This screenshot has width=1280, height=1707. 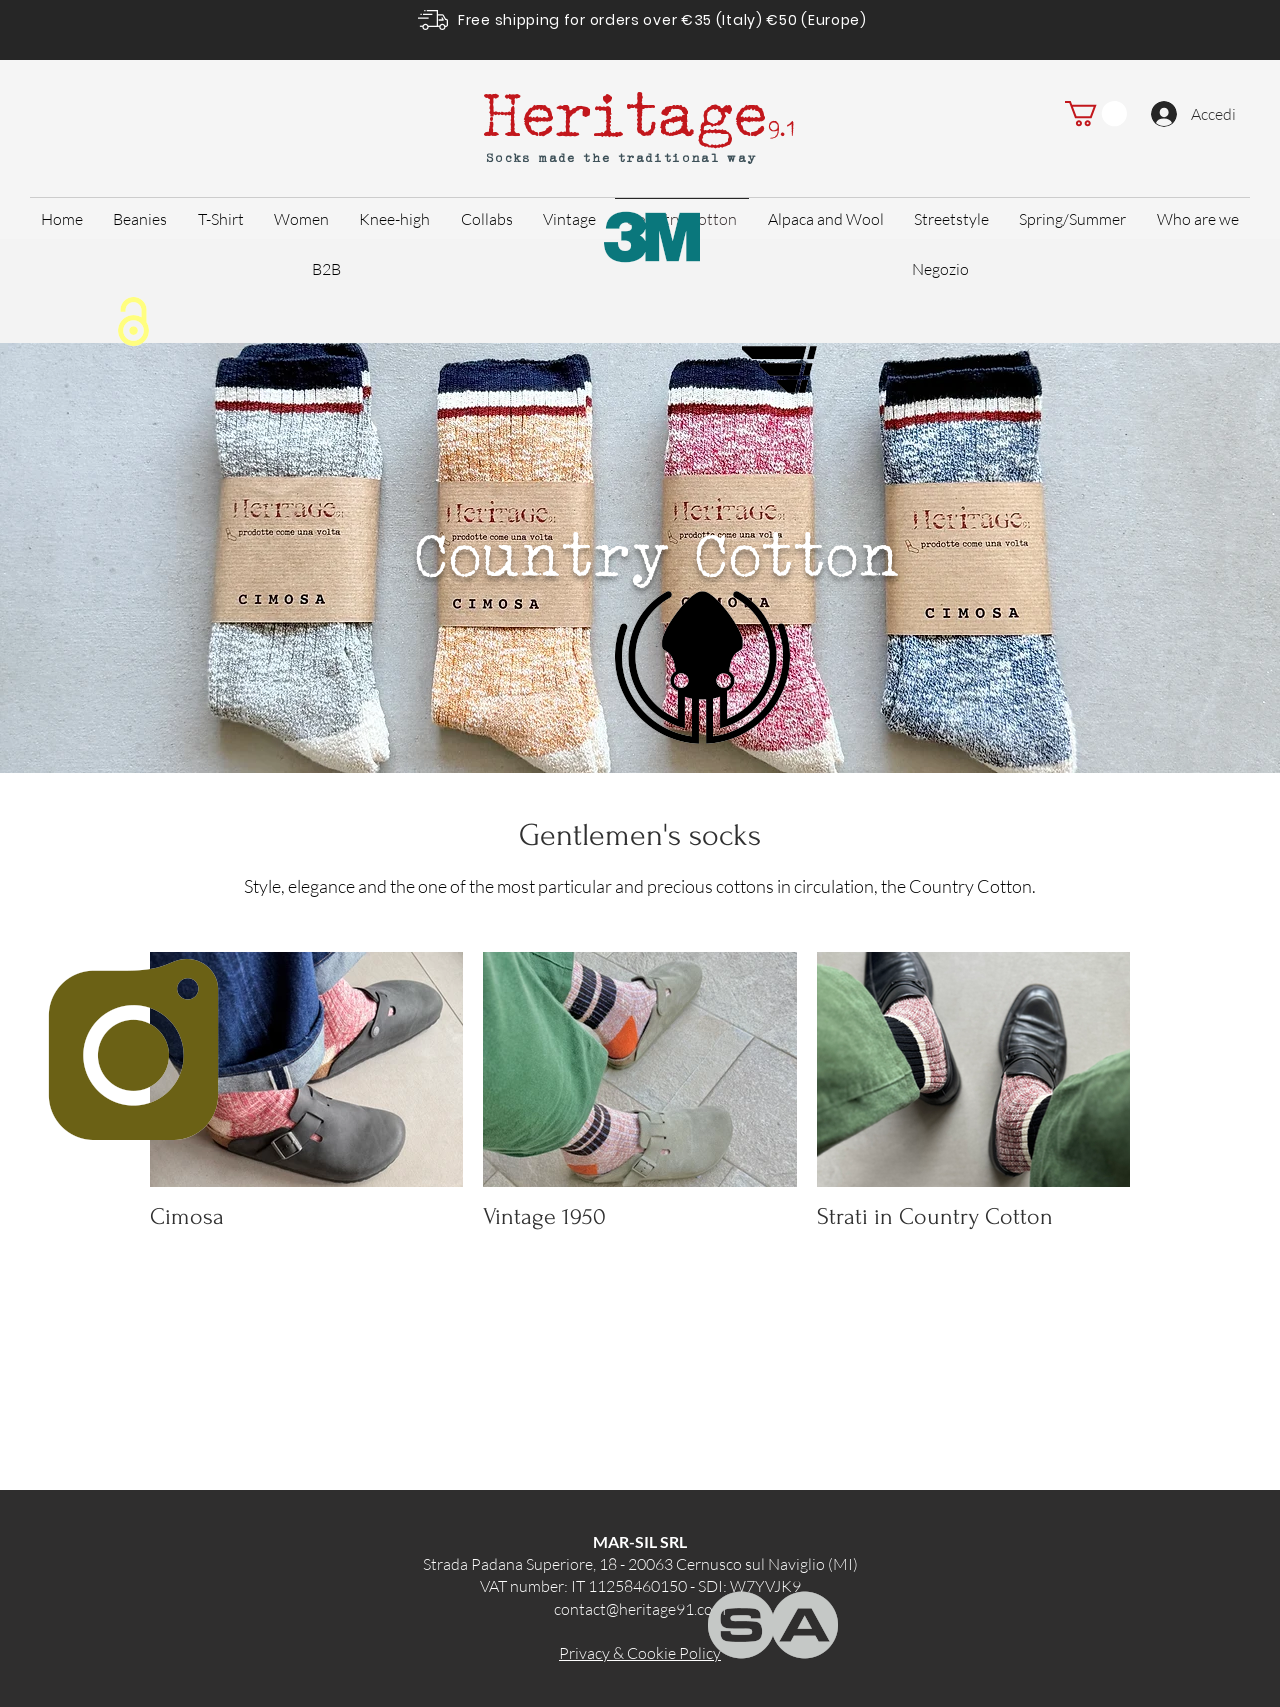 I want to click on indicates open access content available without subscription, so click(x=133, y=321).